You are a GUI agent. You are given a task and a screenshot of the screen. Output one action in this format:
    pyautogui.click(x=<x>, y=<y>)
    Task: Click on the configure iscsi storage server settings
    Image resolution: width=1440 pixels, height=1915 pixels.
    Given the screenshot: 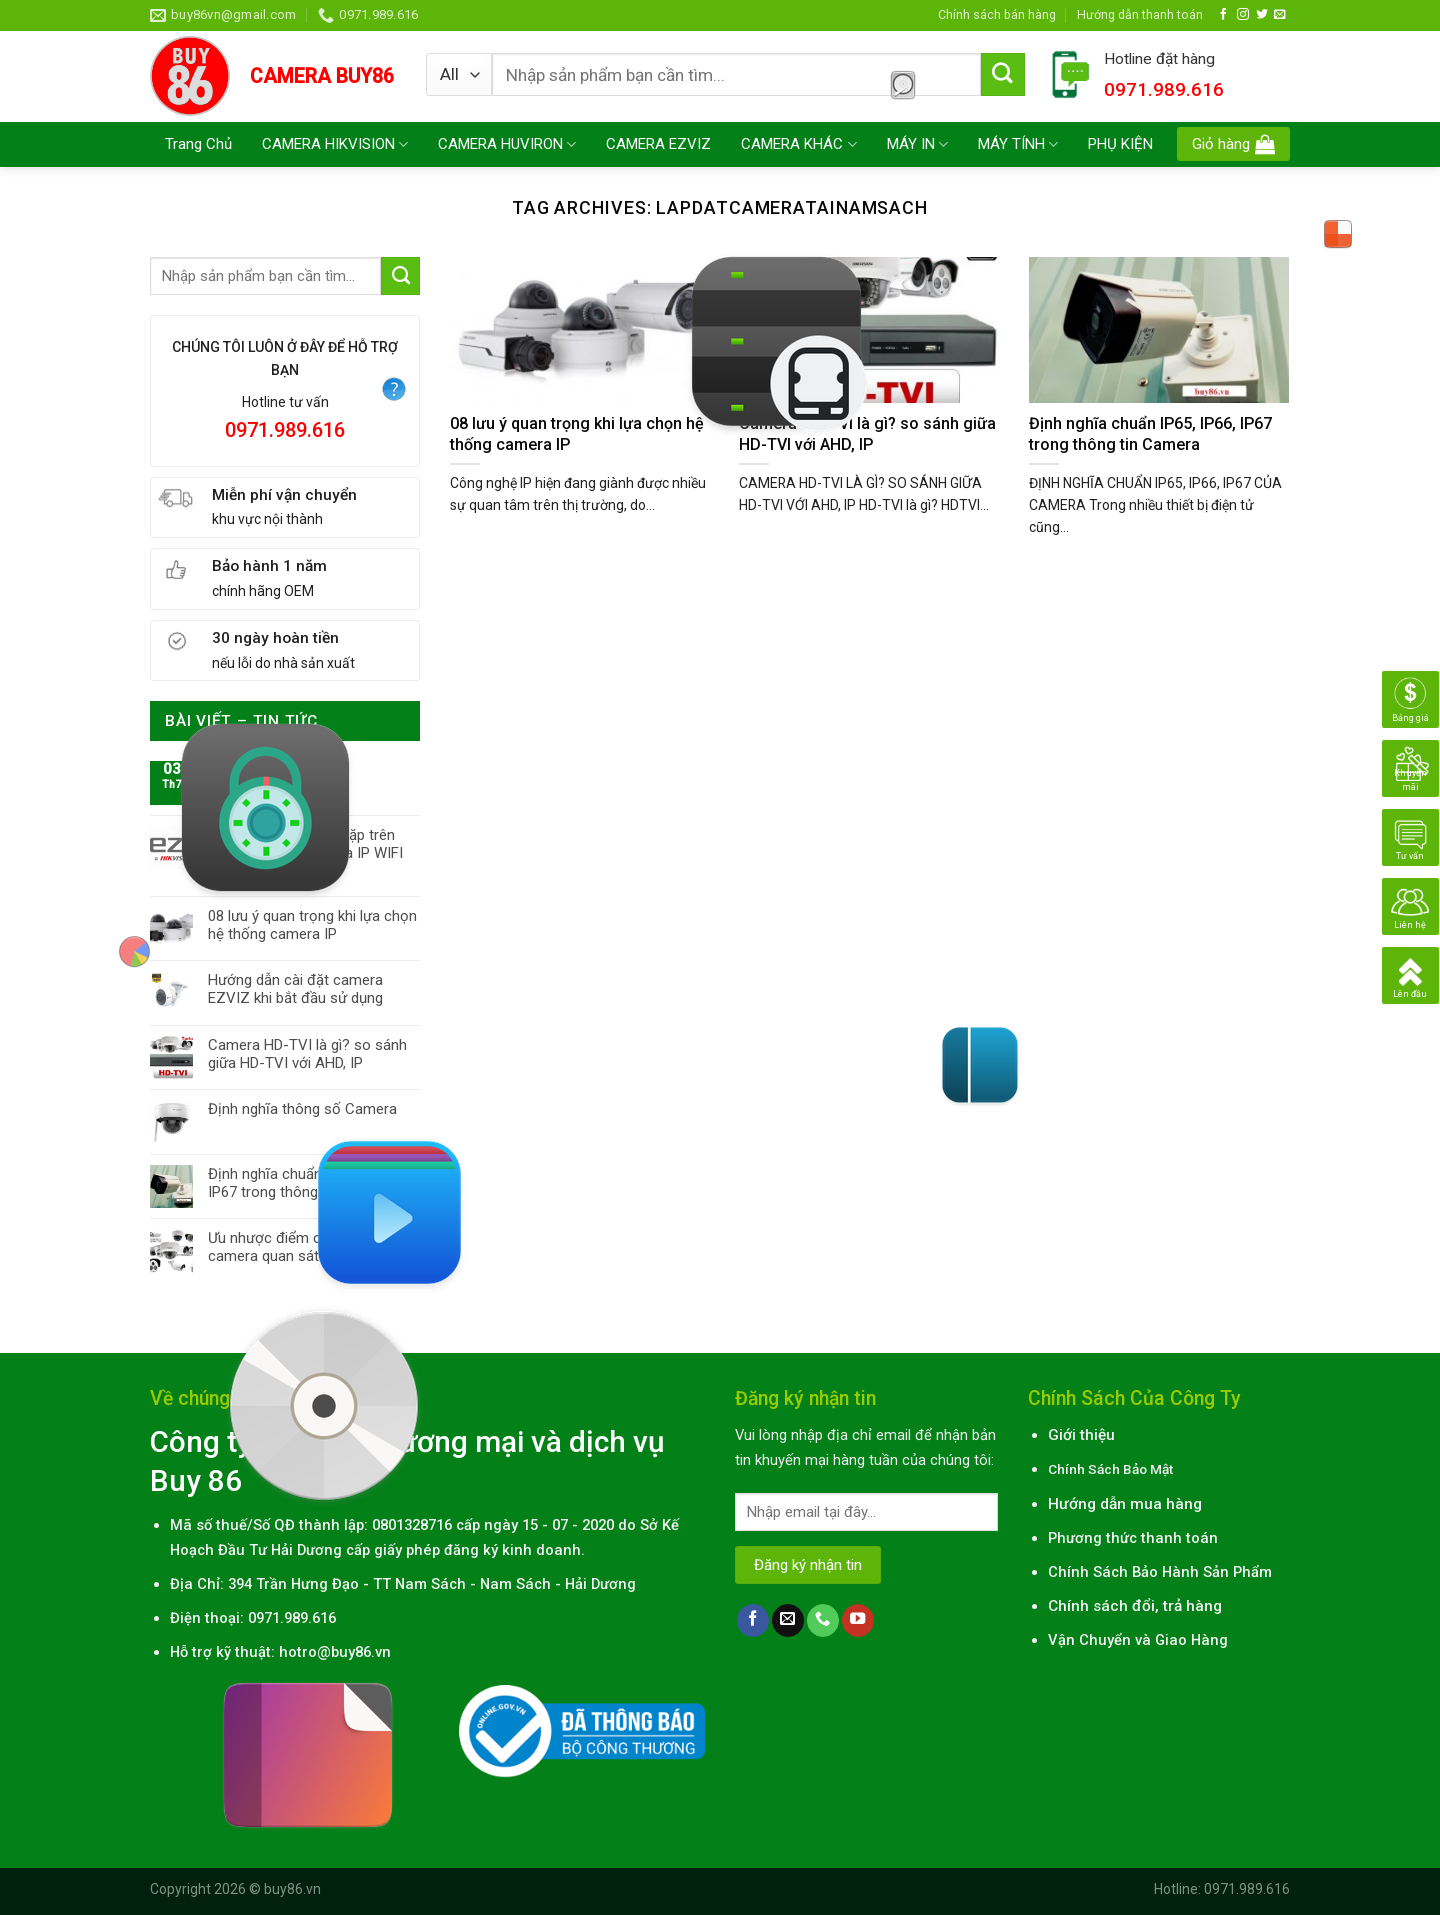 What is the action you would take?
    pyautogui.click(x=776, y=341)
    